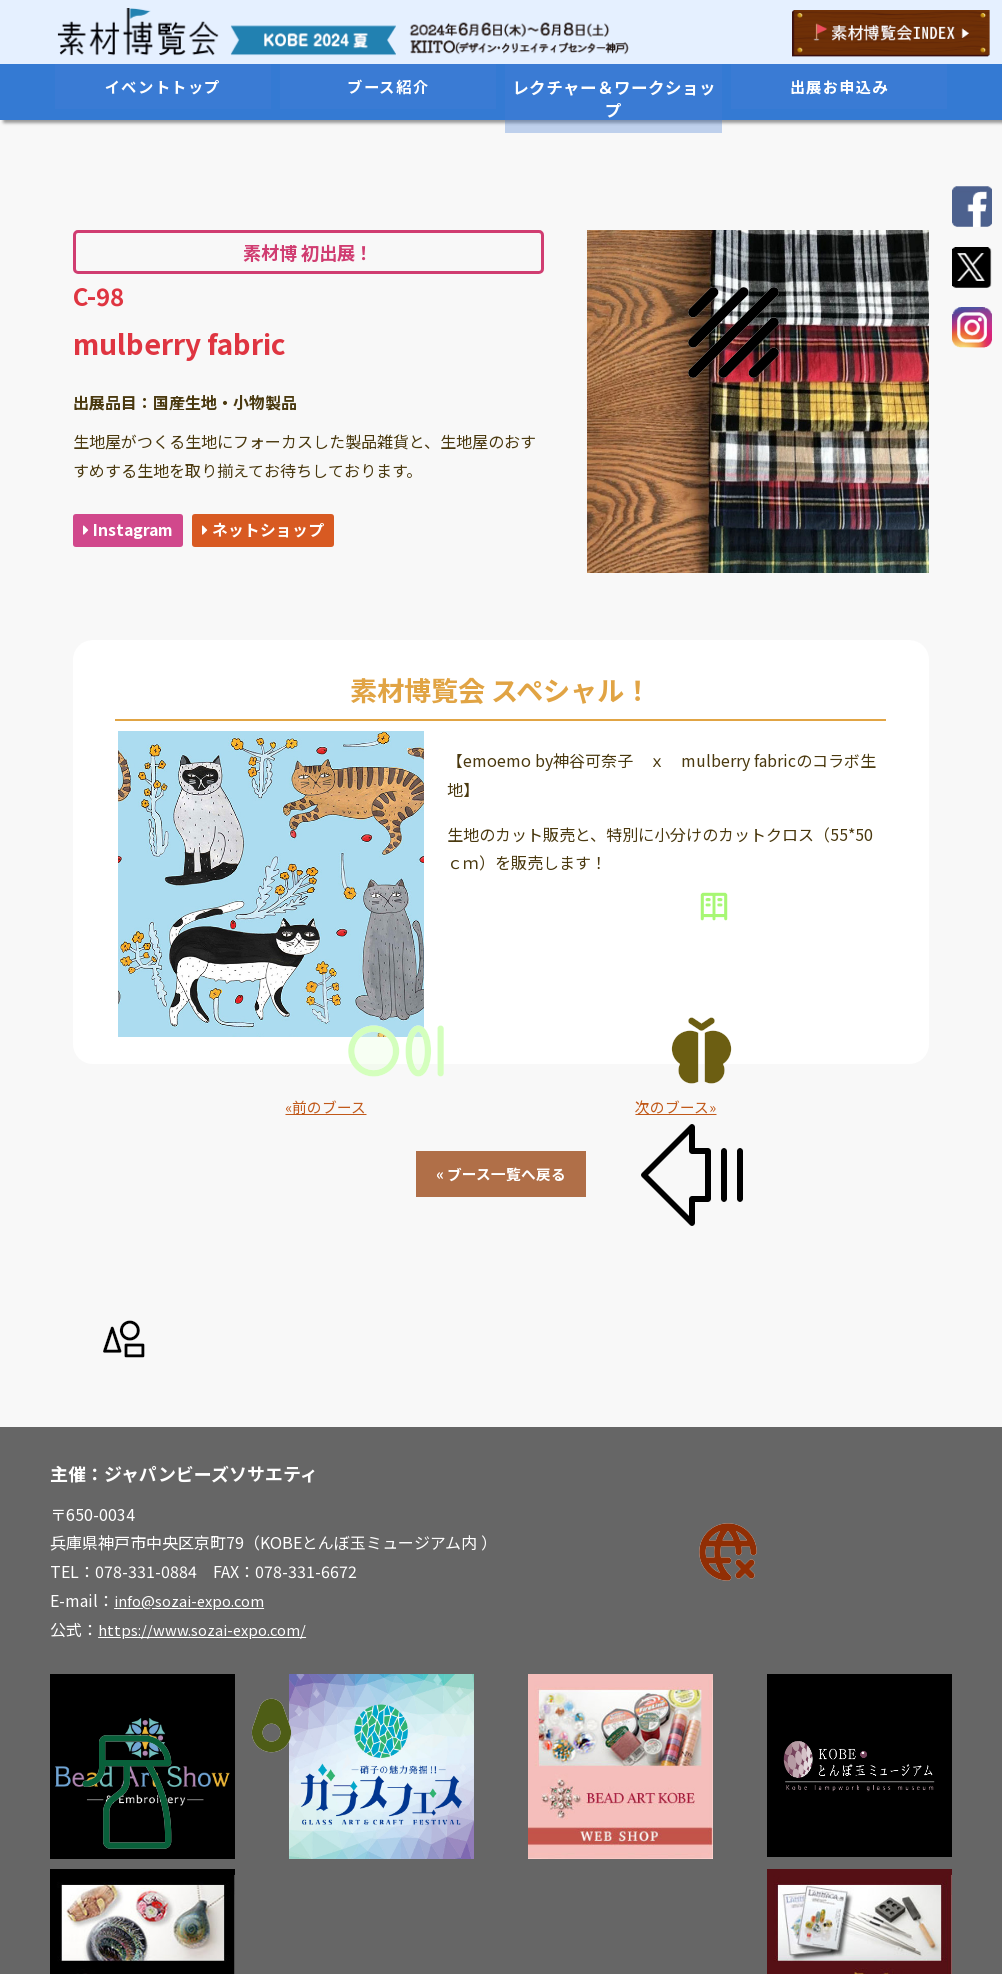 The image size is (1002, 1974). Describe the element at coordinates (733, 332) in the screenshot. I see `change background style or pattern` at that location.